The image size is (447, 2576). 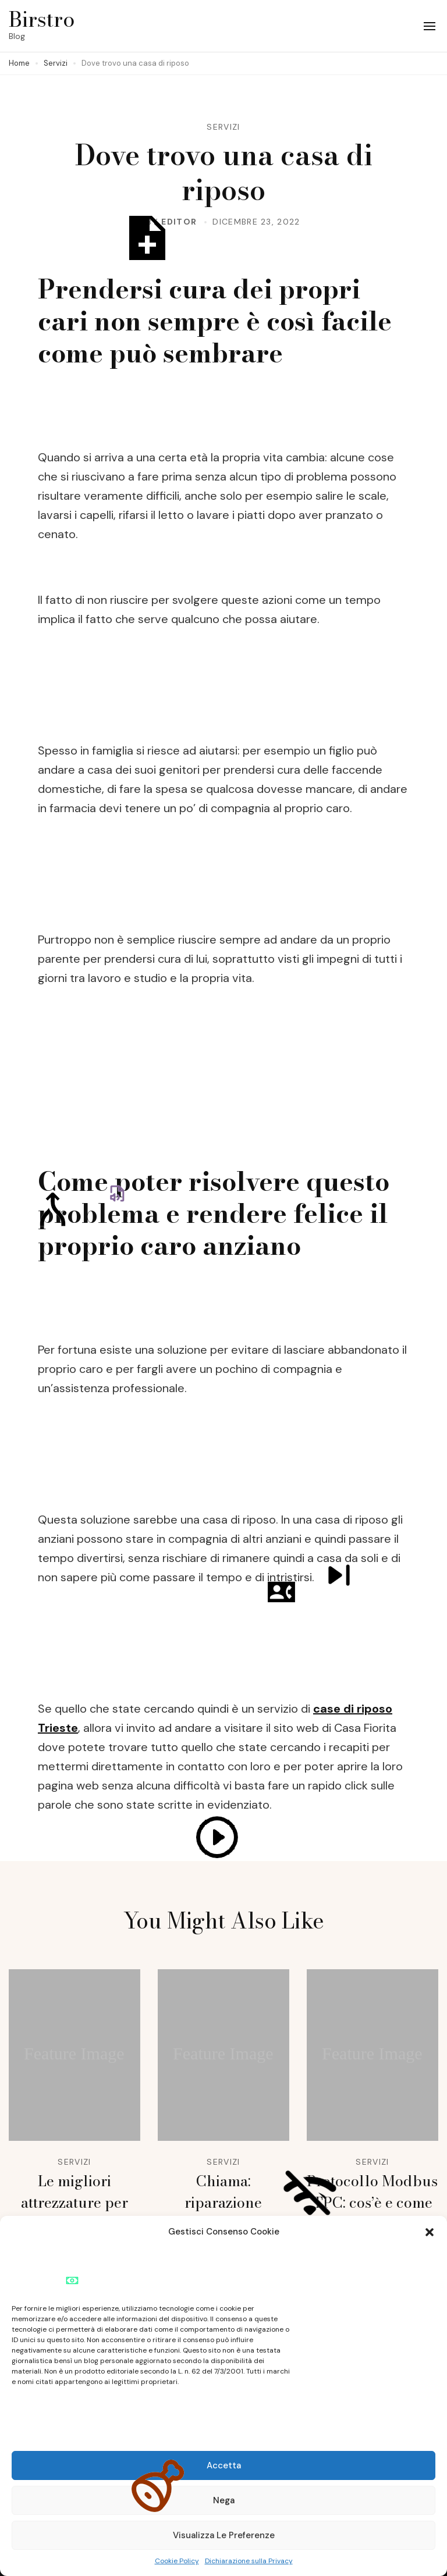 I want to click on indicates wifi is disabled or unavailable, so click(x=310, y=2196).